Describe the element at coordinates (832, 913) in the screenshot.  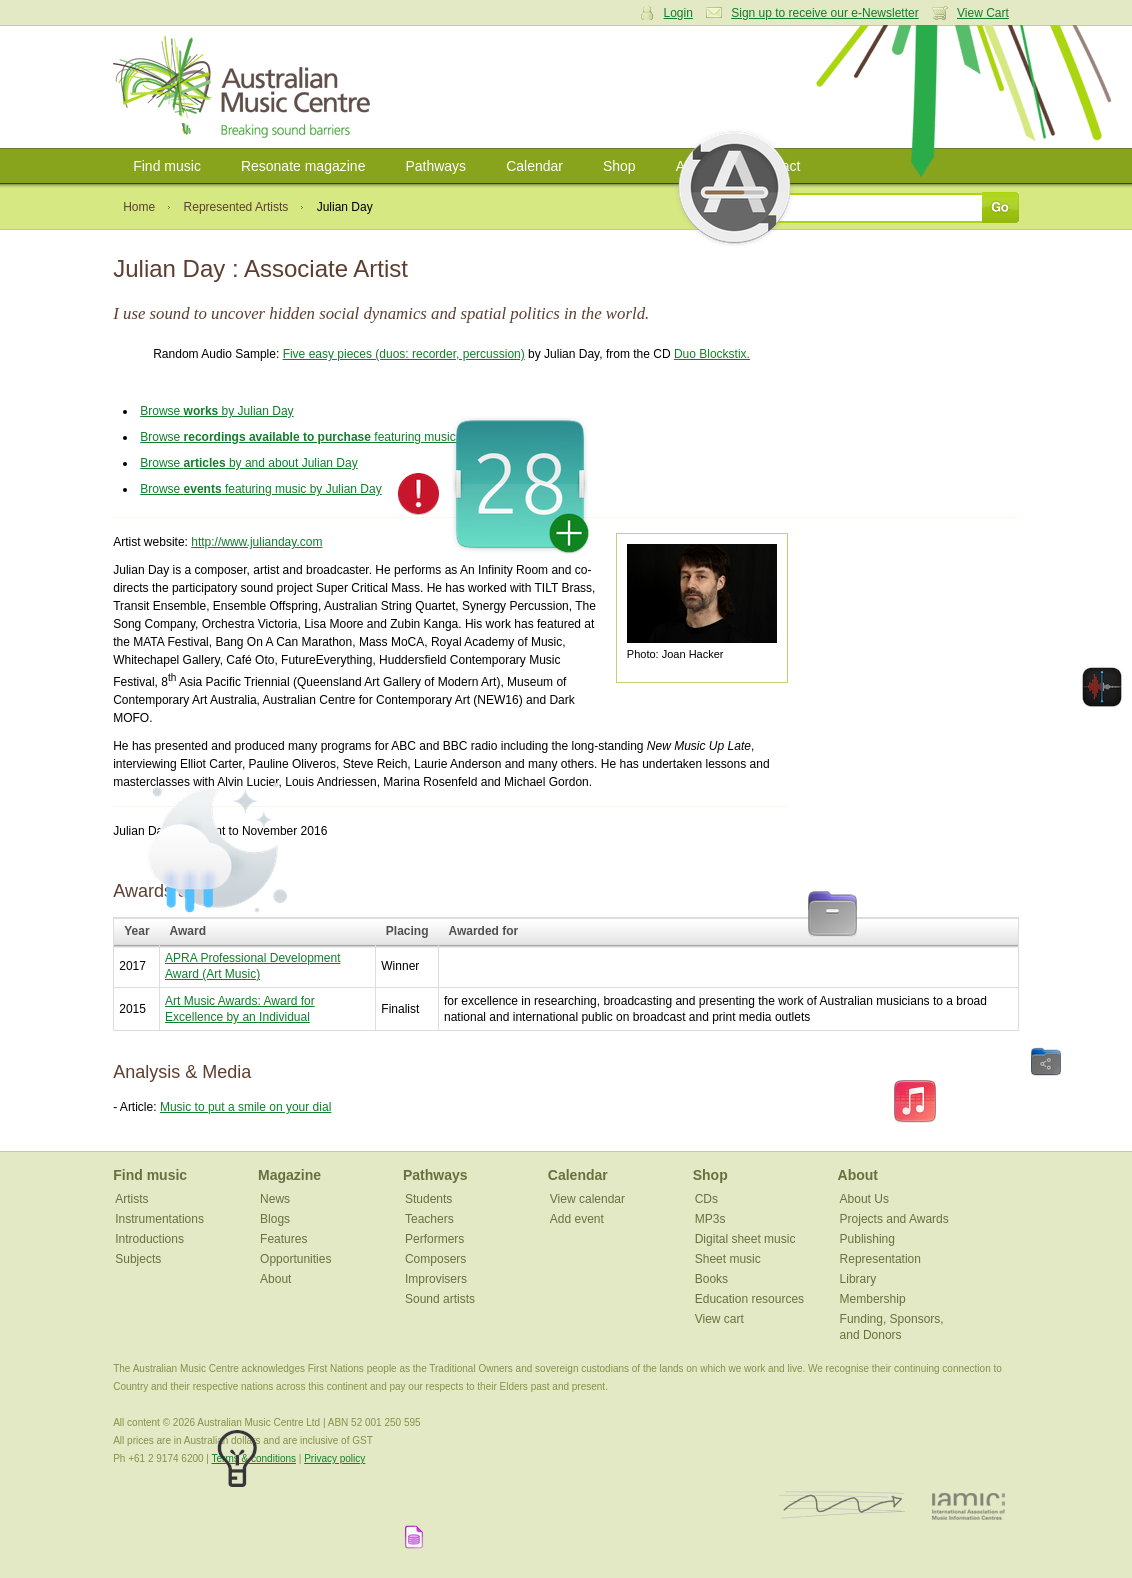
I see `open the file manager` at that location.